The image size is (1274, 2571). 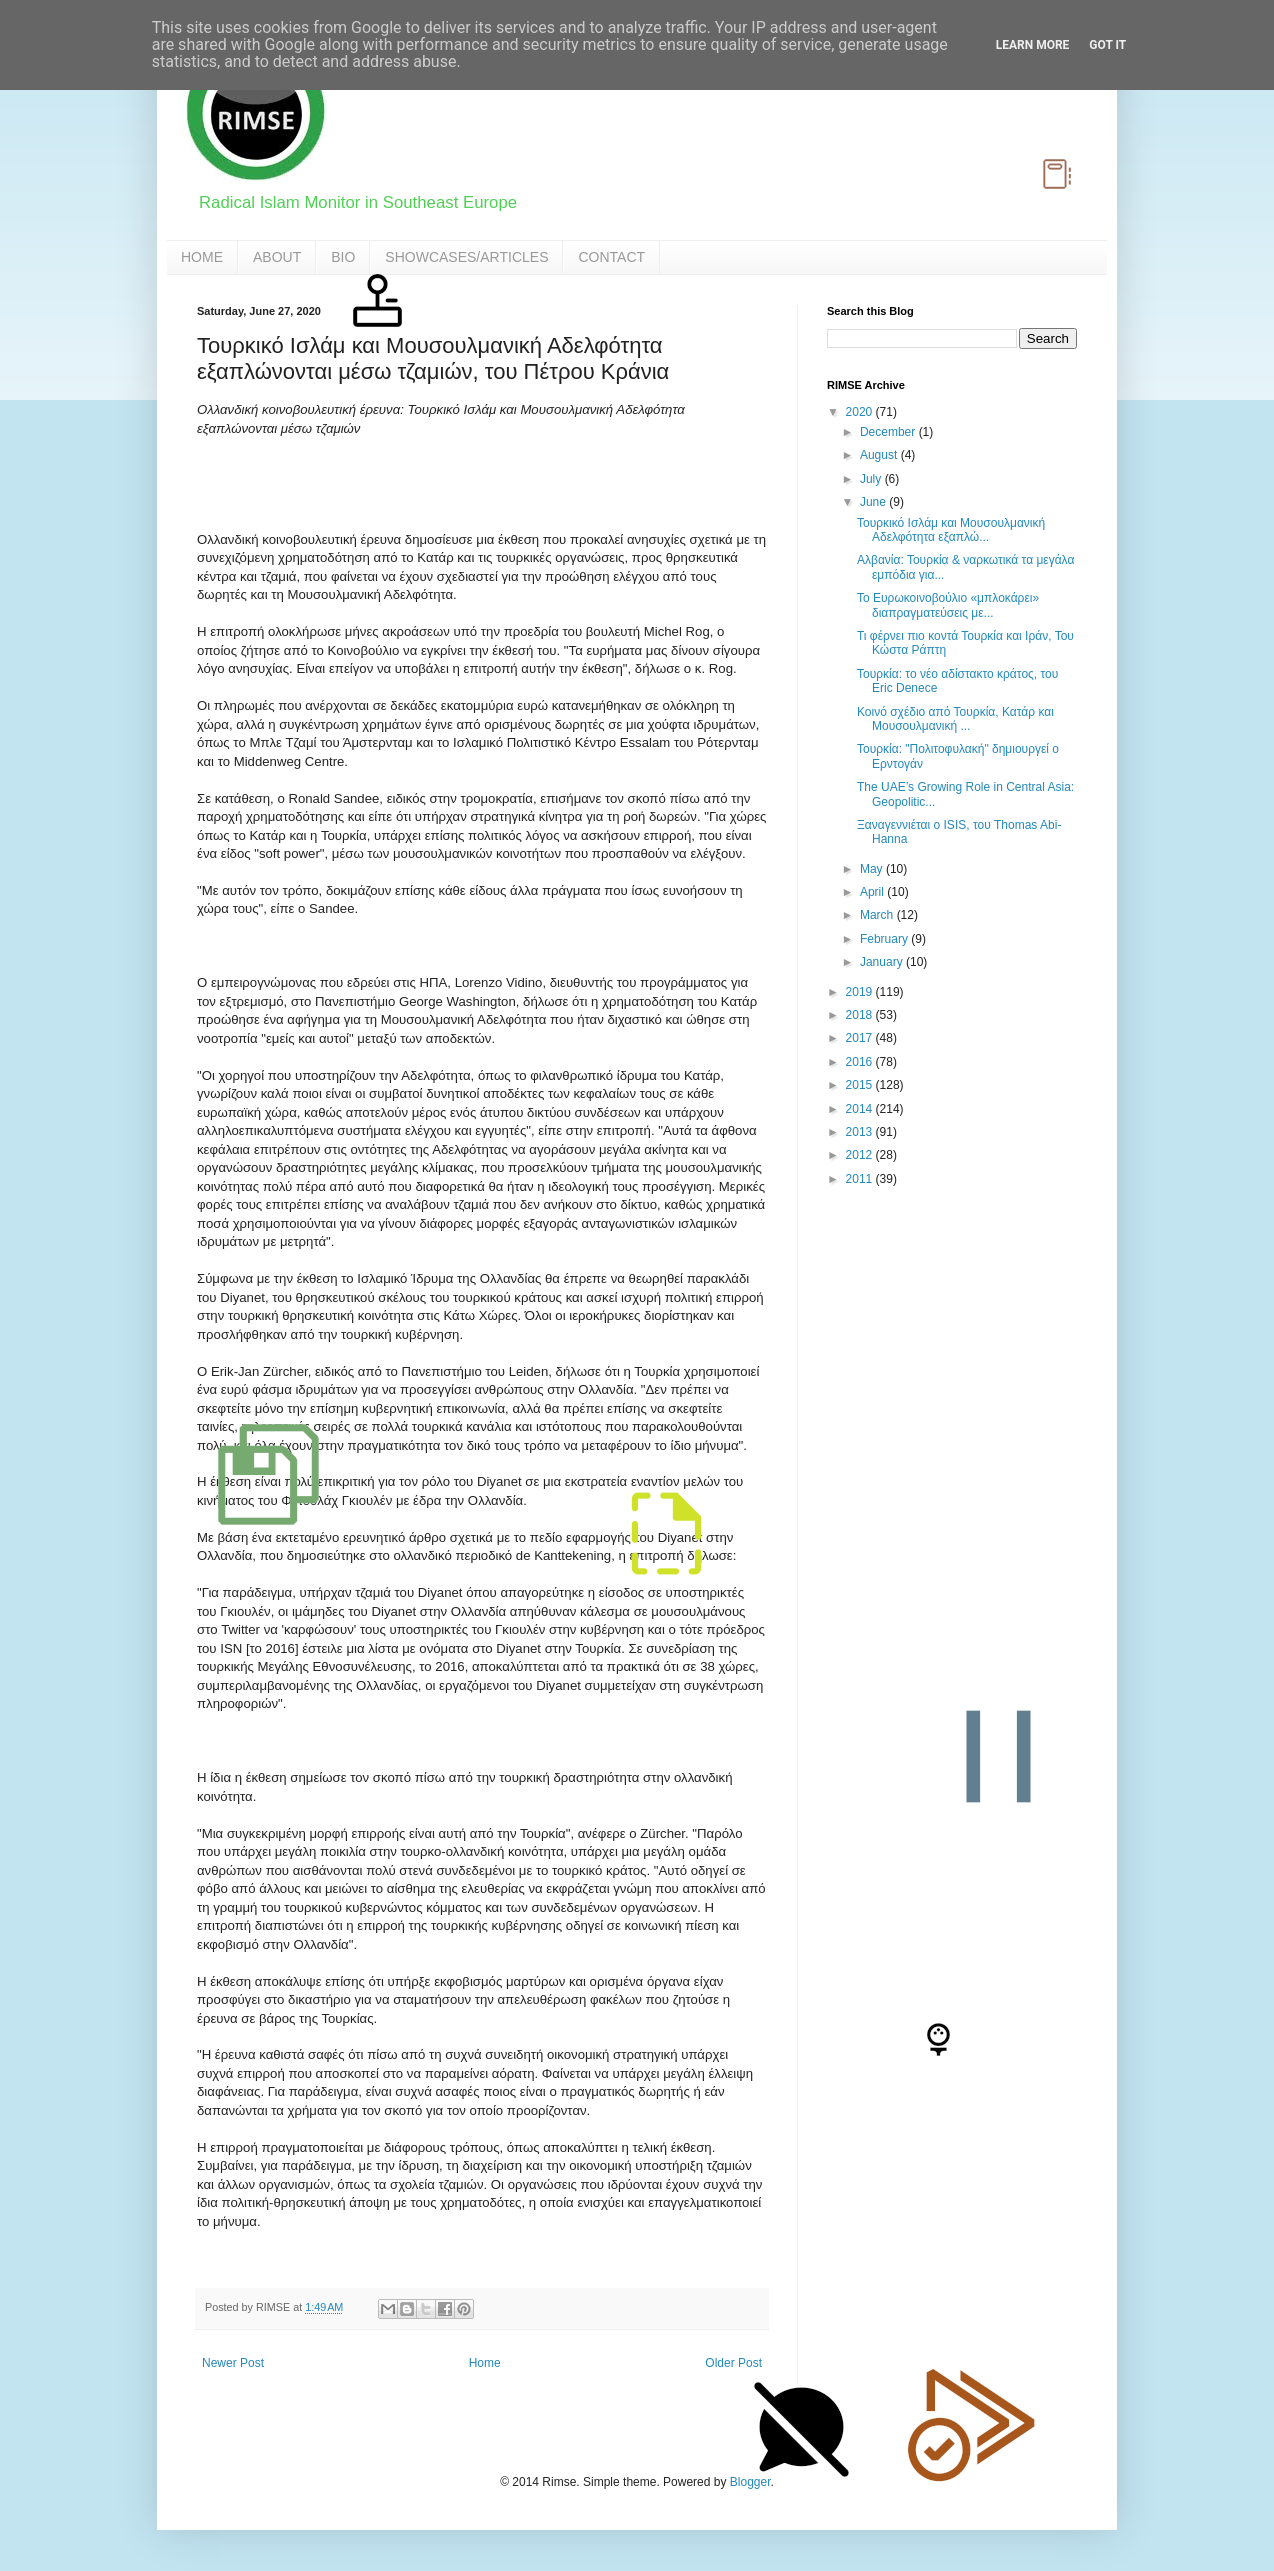 What do you see at coordinates (666, 1533) in the screenshot?
I see `a draft or unsaved file` at bounding box center [666, 1533].